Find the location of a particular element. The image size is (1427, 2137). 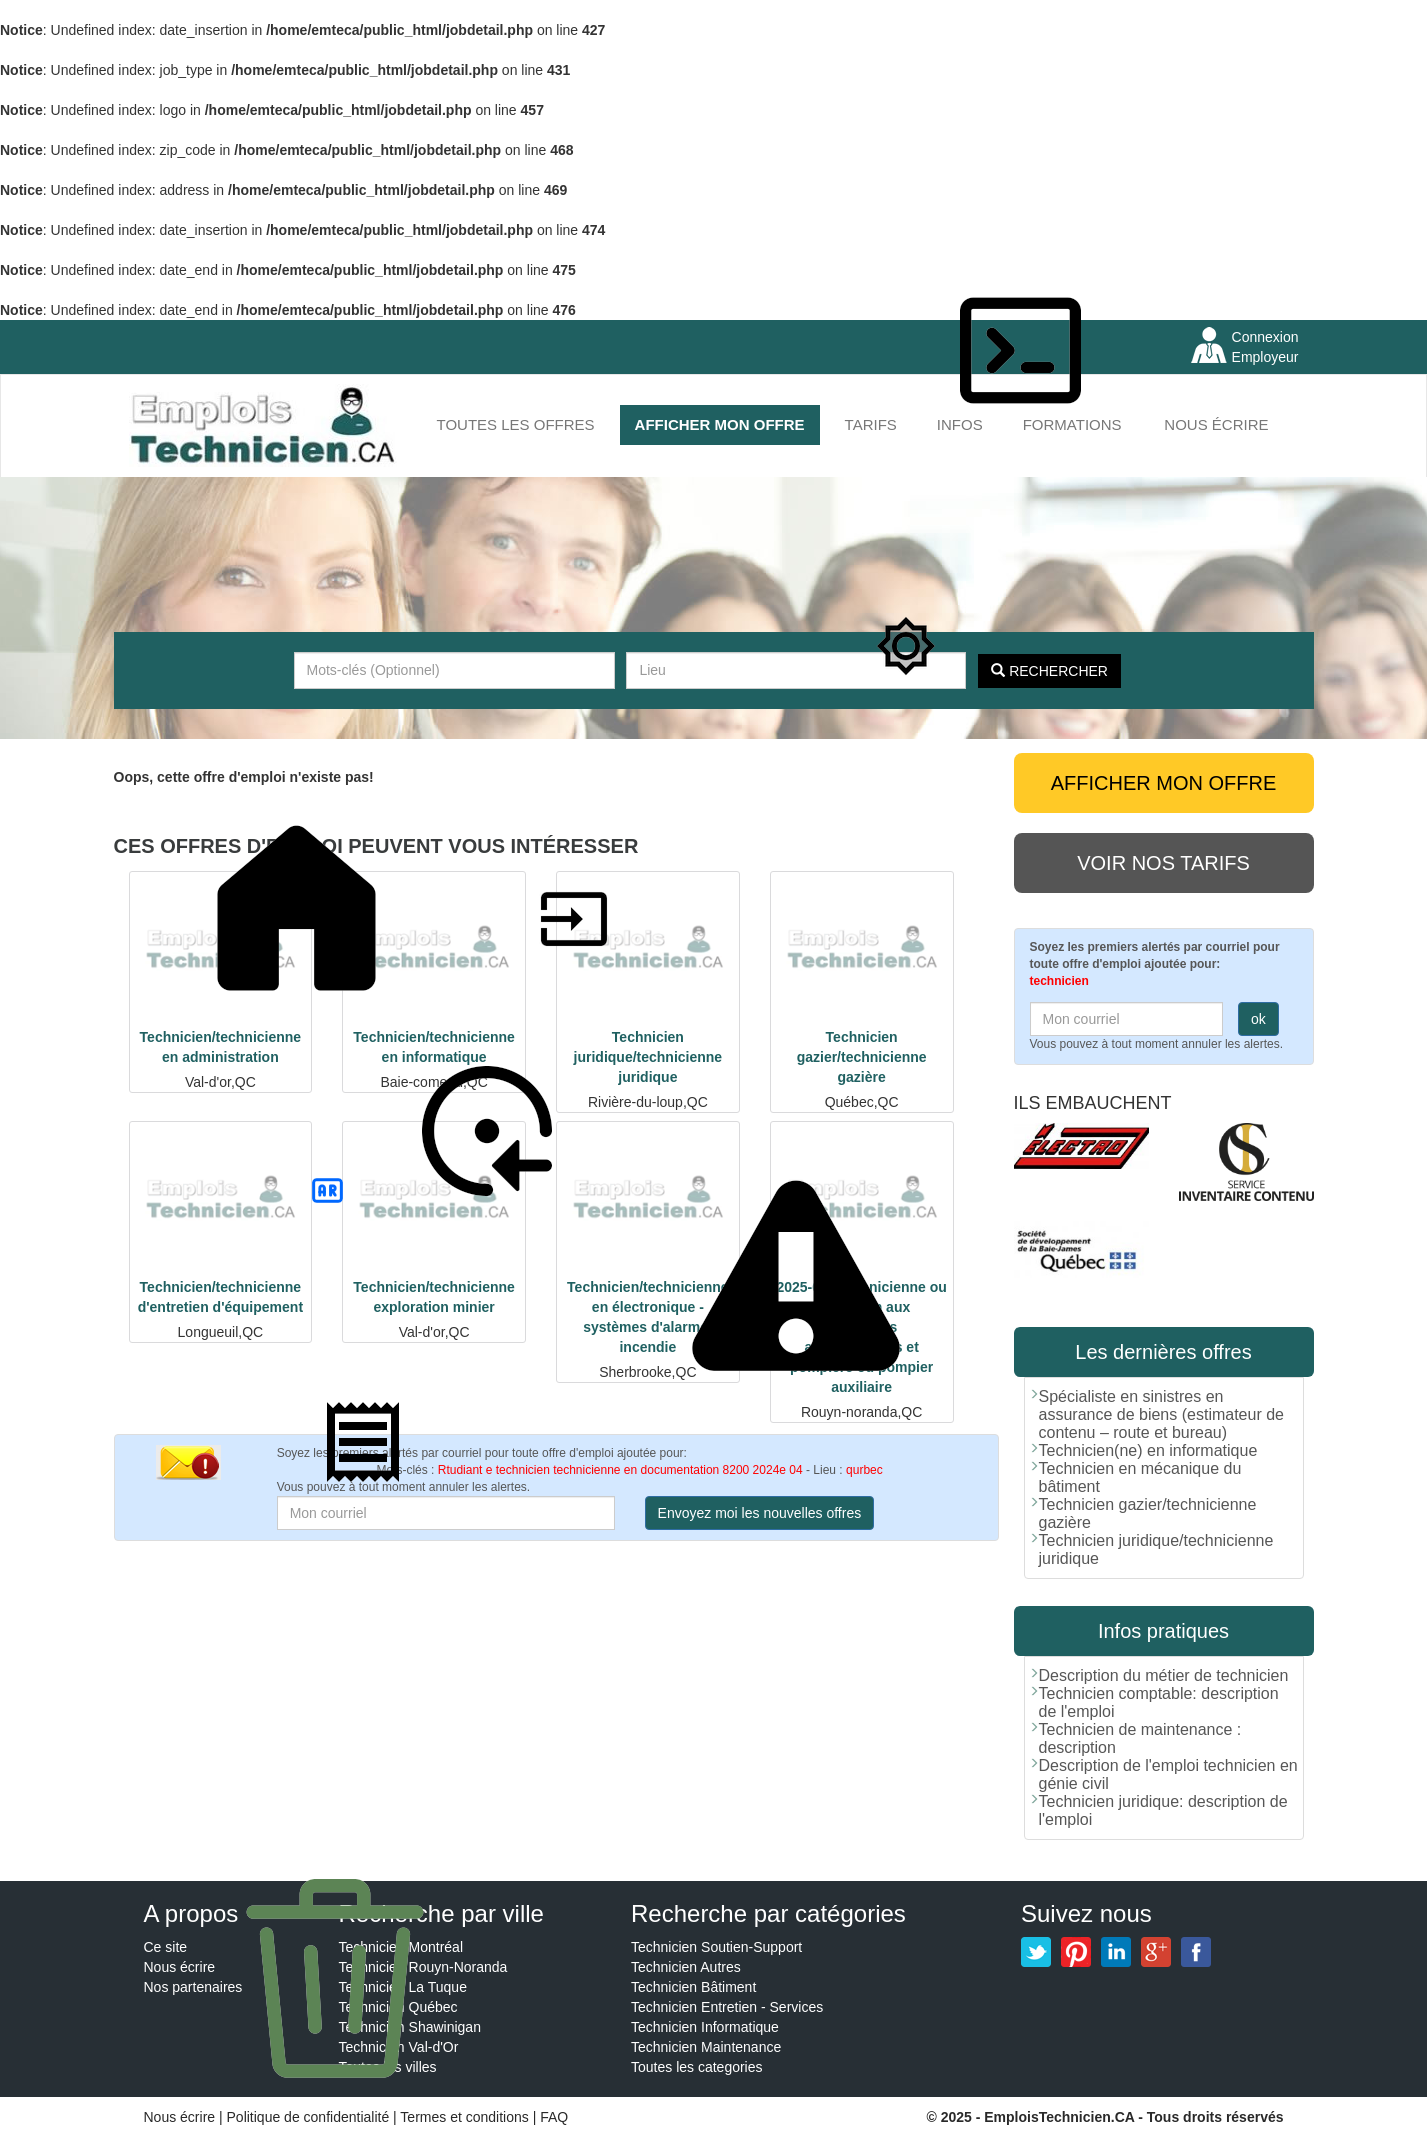

indicates augmented reality feature available is located at coordinates (327, 1190).